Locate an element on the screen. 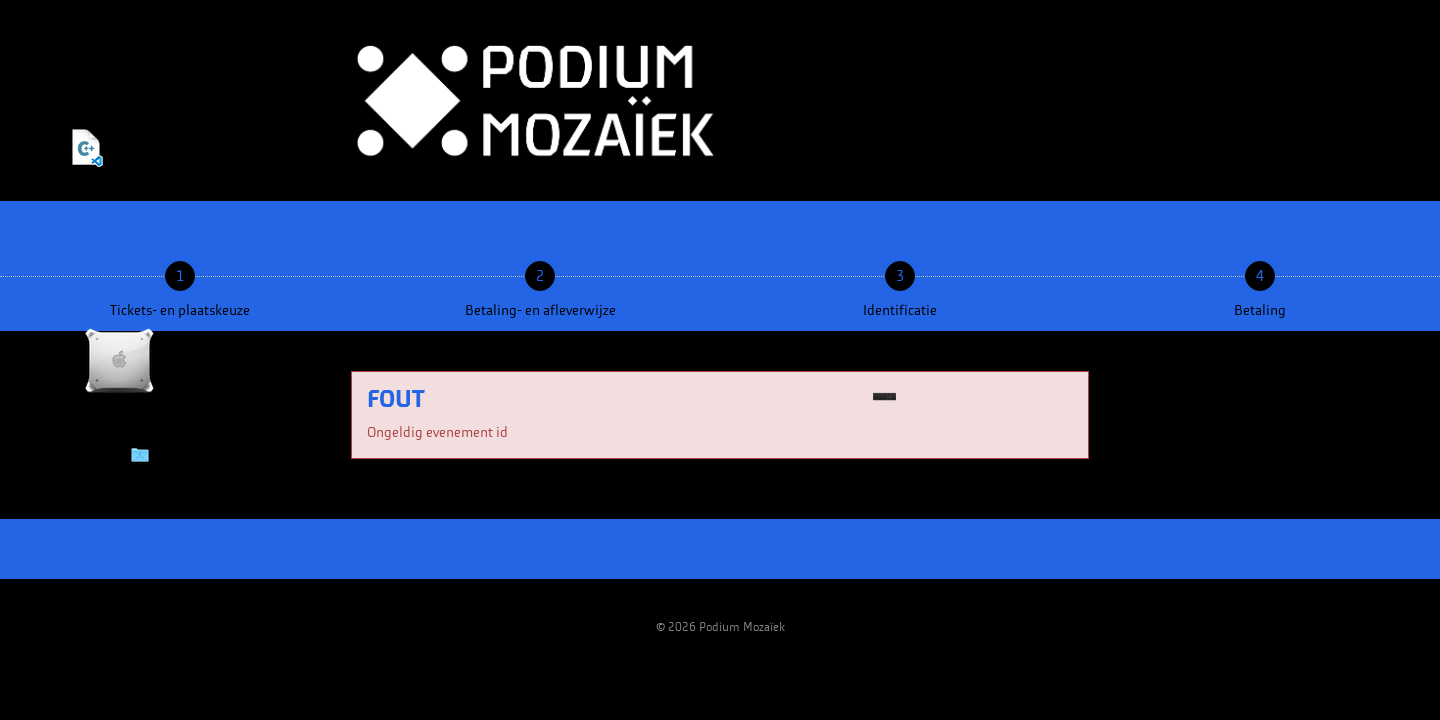  represents a power mac g4 computer in system settings is located at coordinates (119, 359).